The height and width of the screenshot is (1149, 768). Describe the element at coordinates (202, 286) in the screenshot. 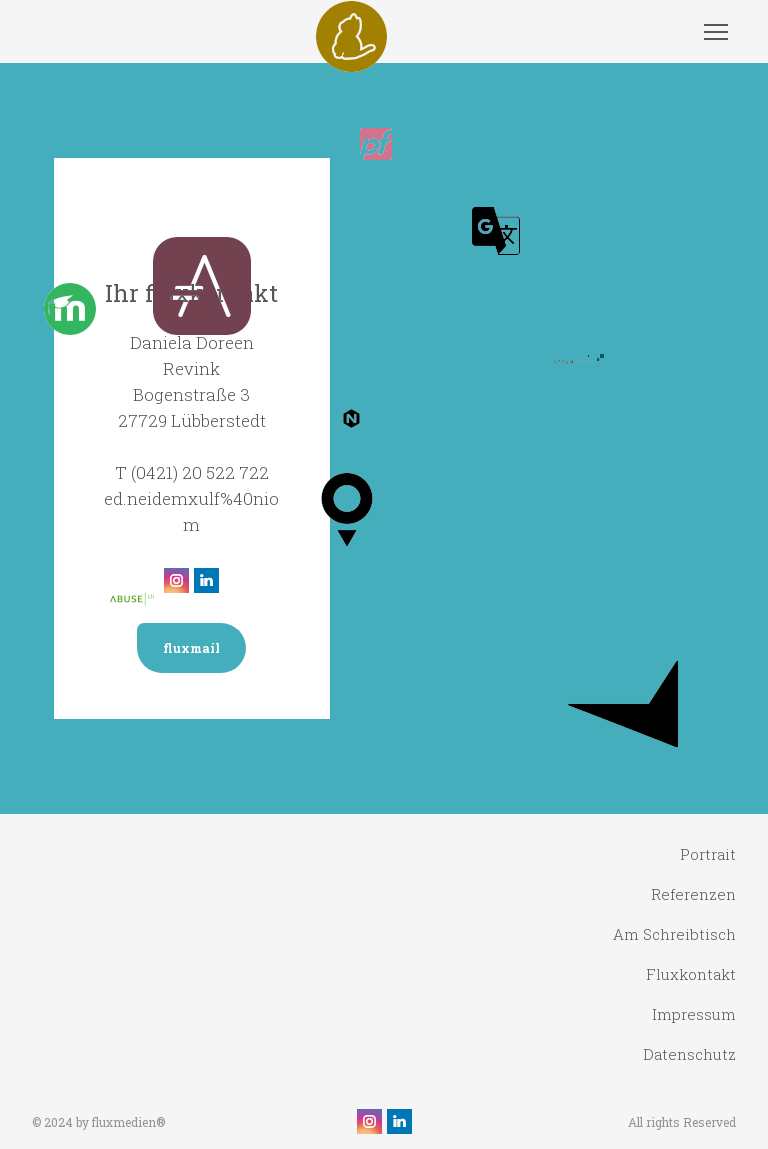

I see `asciidoctor documentation tool logo` at that location.